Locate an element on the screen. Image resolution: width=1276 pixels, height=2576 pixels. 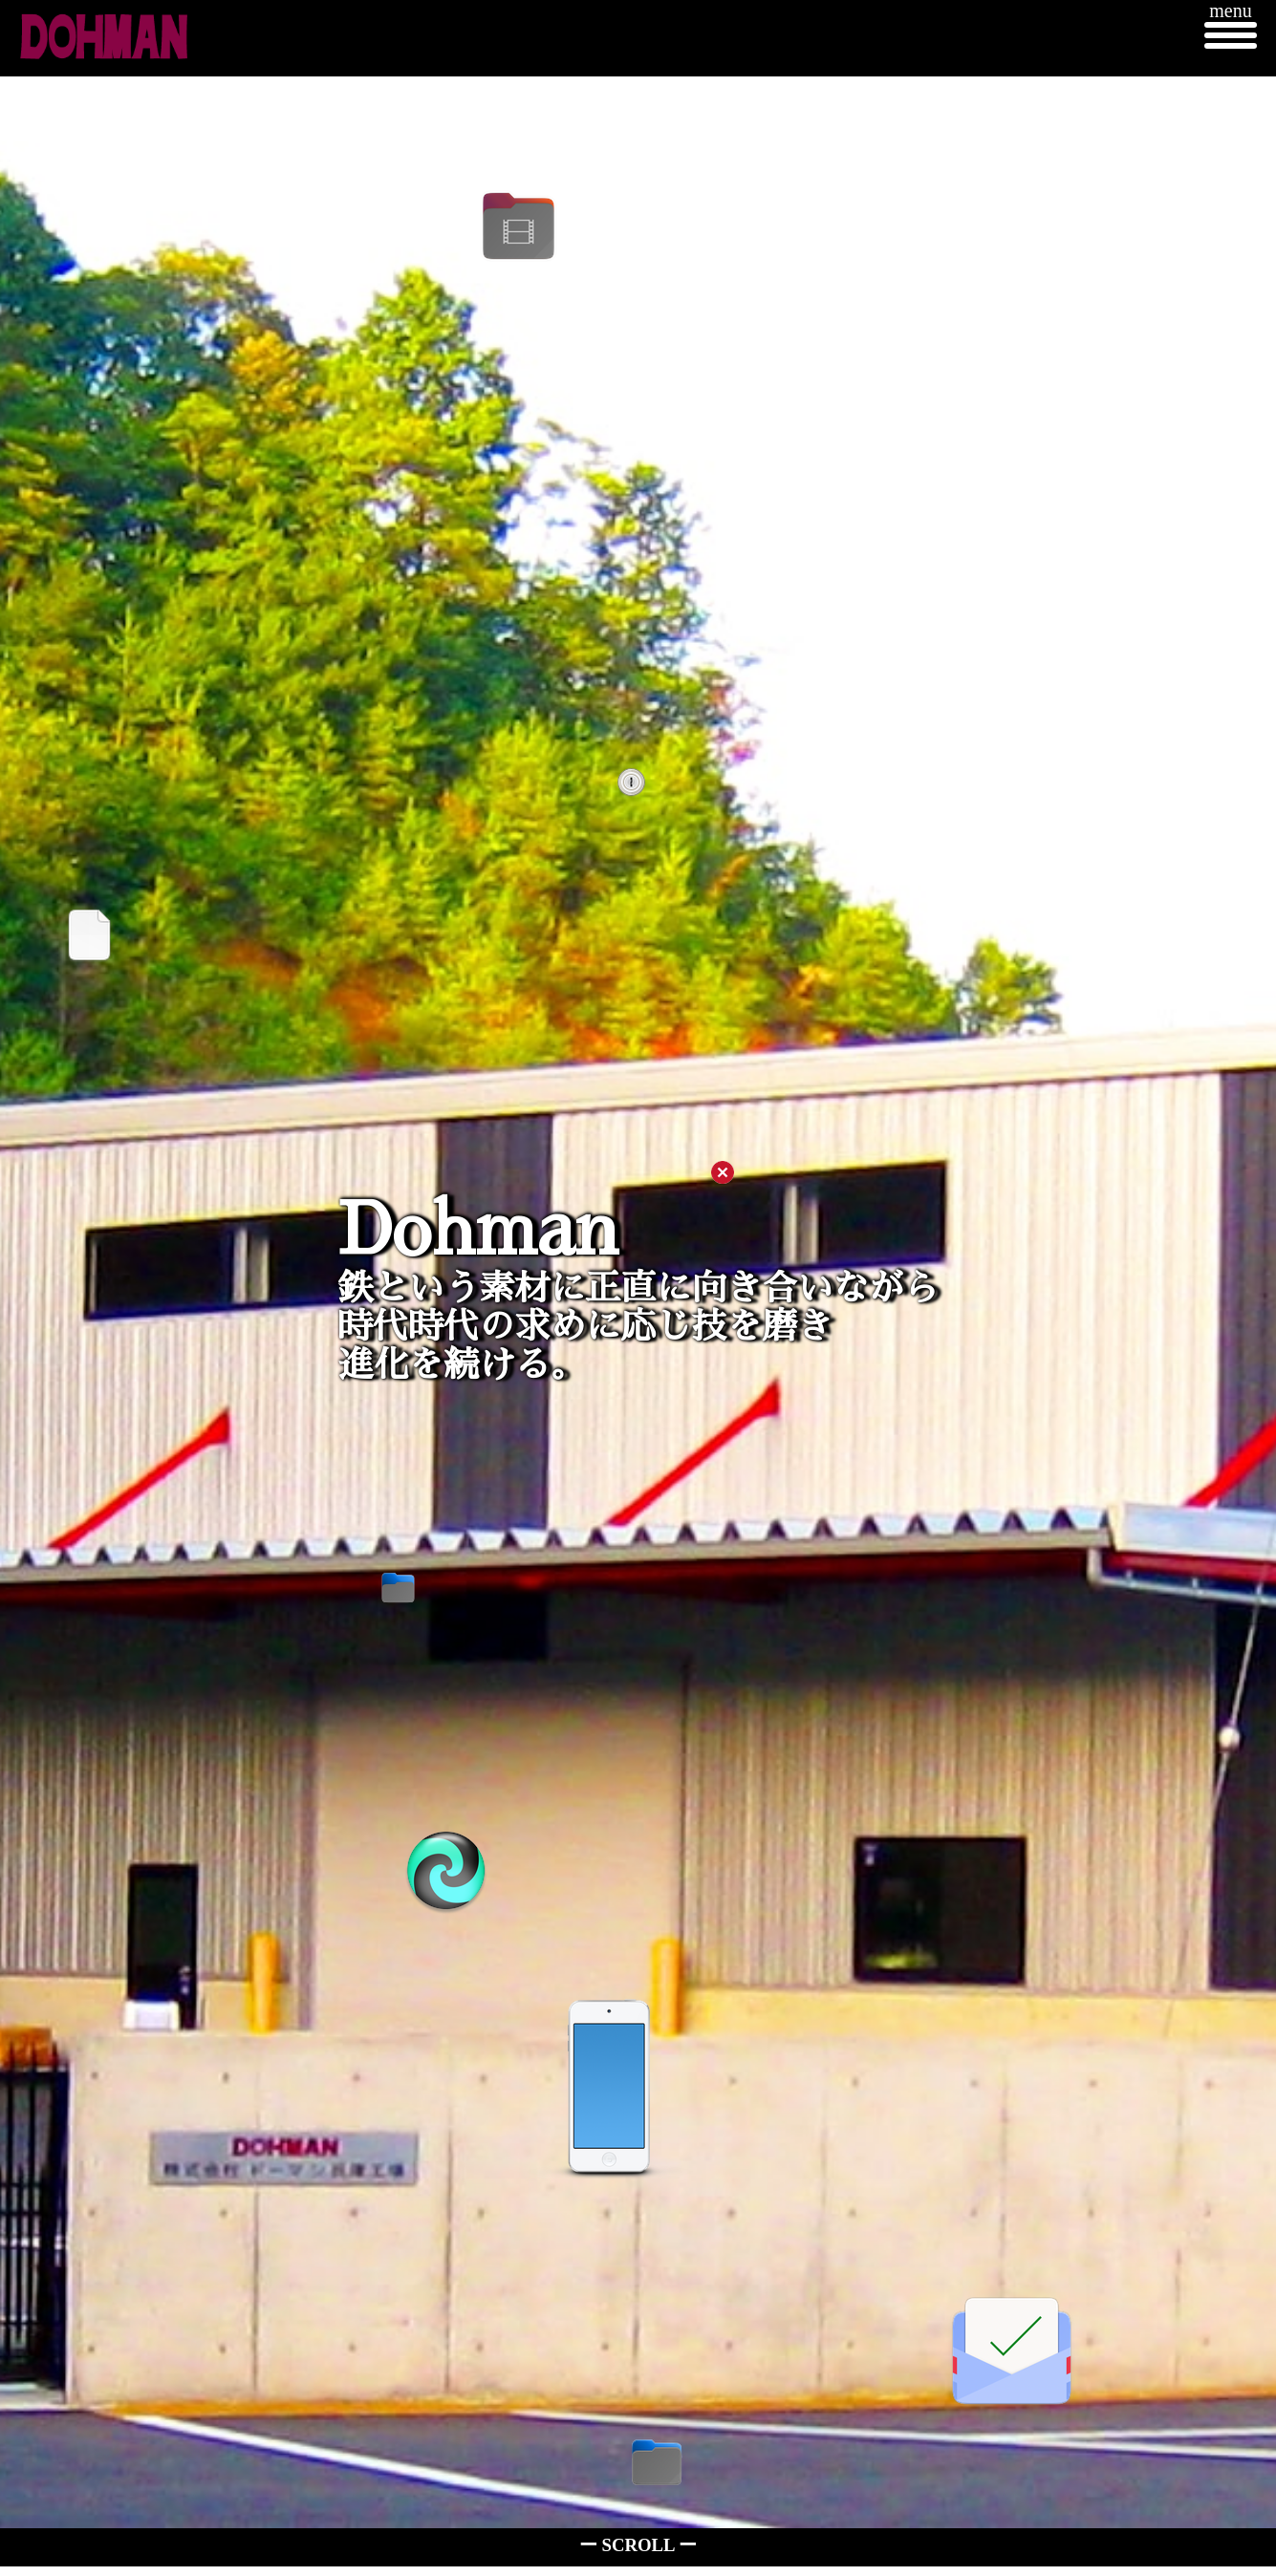
open your videos folder is located at coordinates (518, 225).